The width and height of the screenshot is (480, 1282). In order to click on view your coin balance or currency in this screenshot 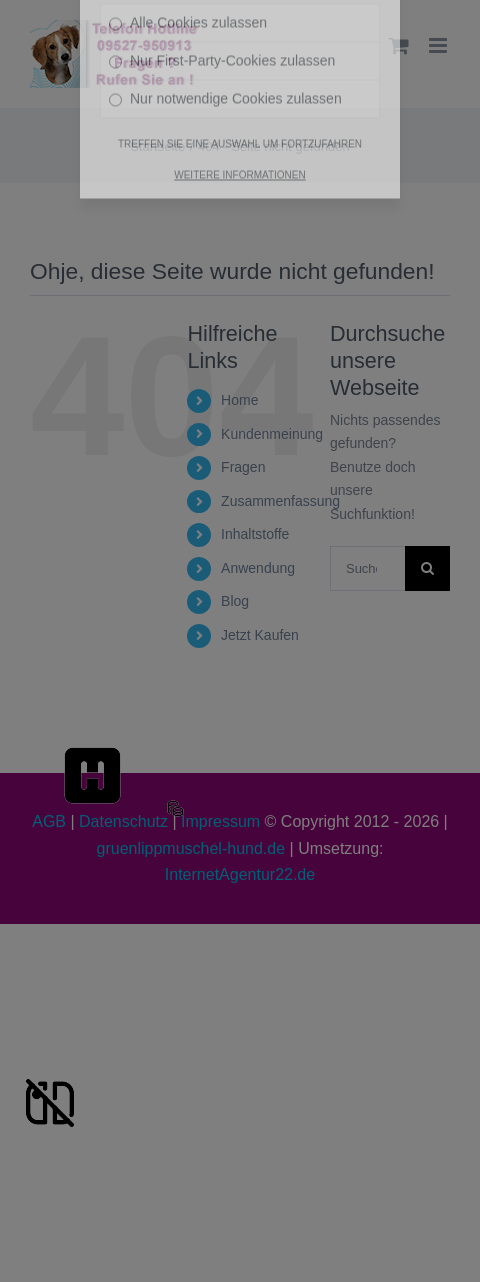, I will do `click(175, 808)`.